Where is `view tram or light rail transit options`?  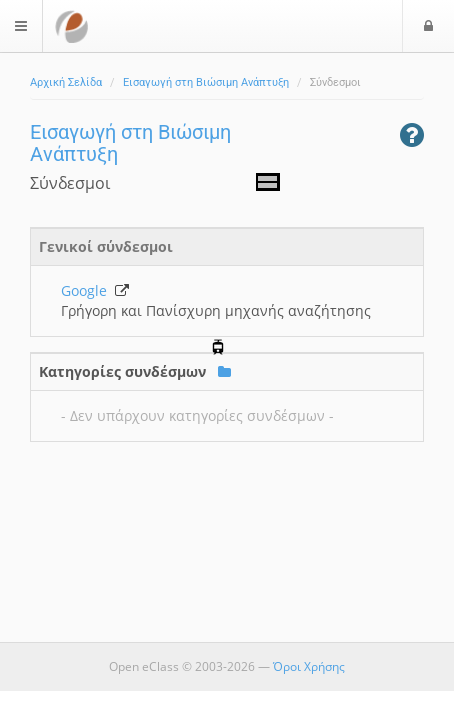
view tram or light rail transit options is located at coordinates (218, 347).